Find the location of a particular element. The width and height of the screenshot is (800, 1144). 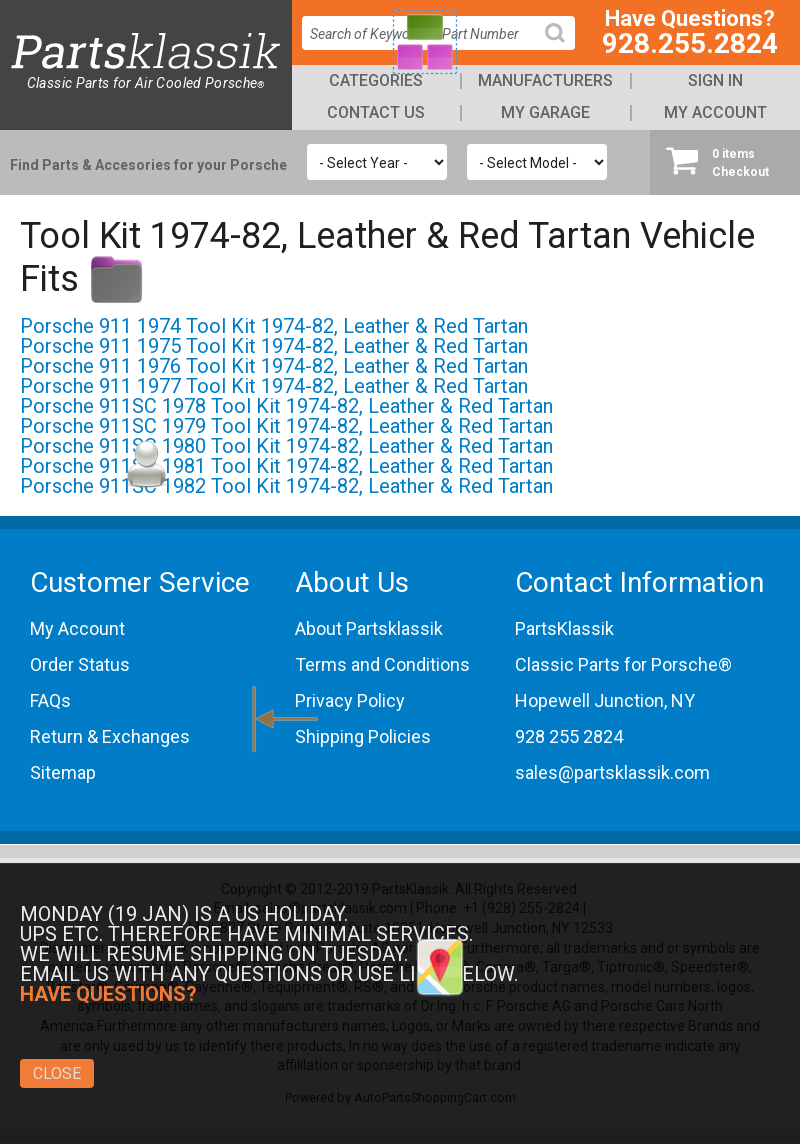

geo+json file containing geographic data is located at coordinates (440, 967).